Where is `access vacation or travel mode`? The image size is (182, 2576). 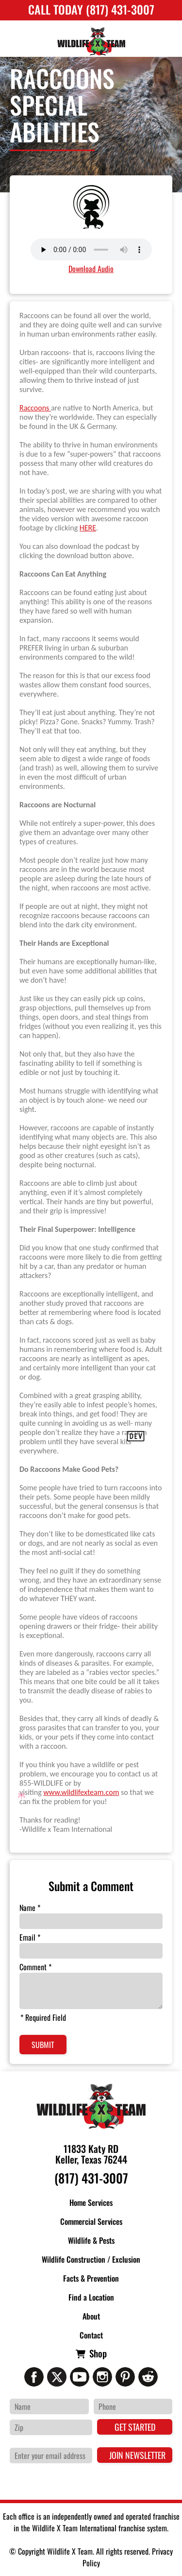
access vacation or travel mode is located at coordinates (21, 1796).